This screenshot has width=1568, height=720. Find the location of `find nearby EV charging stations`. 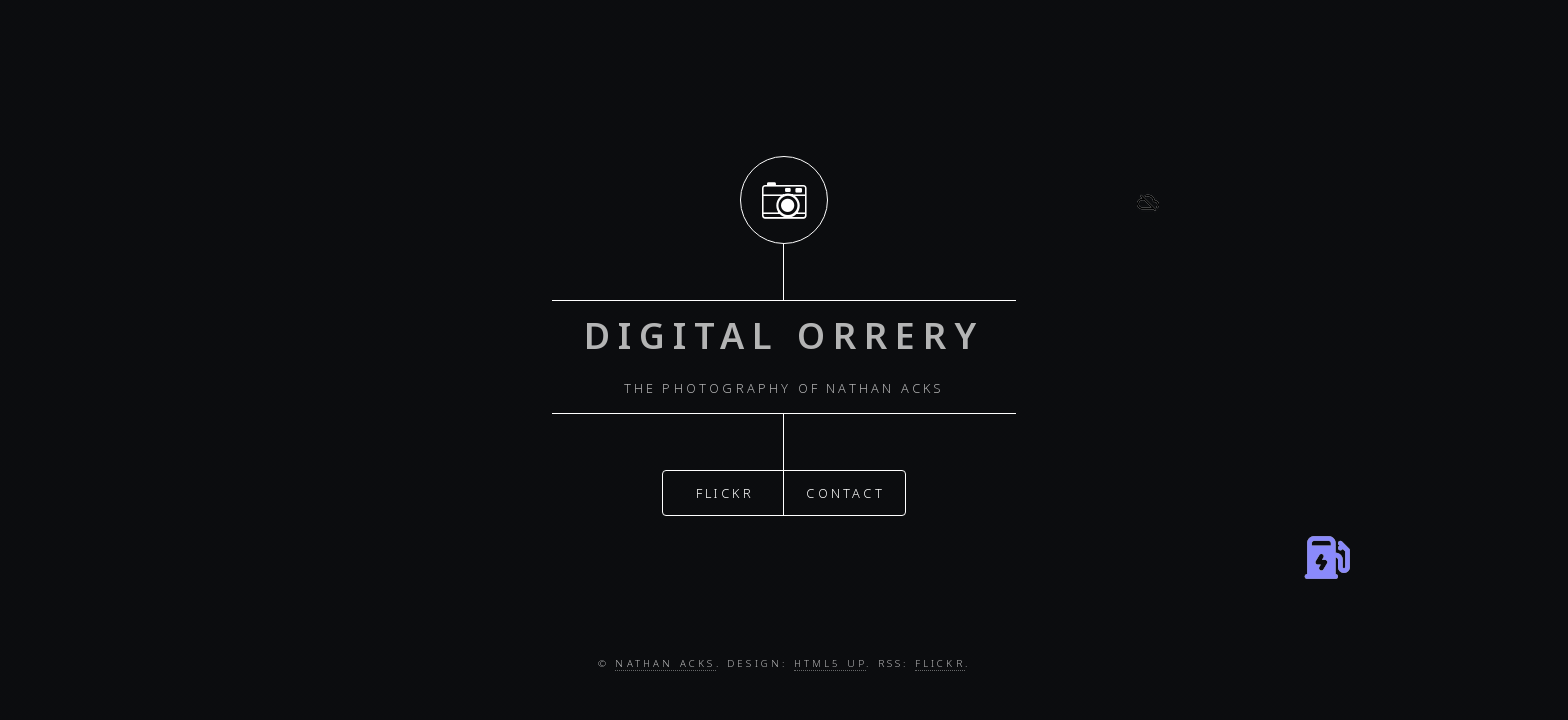

find nearby EV charging stations is located at coordinates (1328, 557).